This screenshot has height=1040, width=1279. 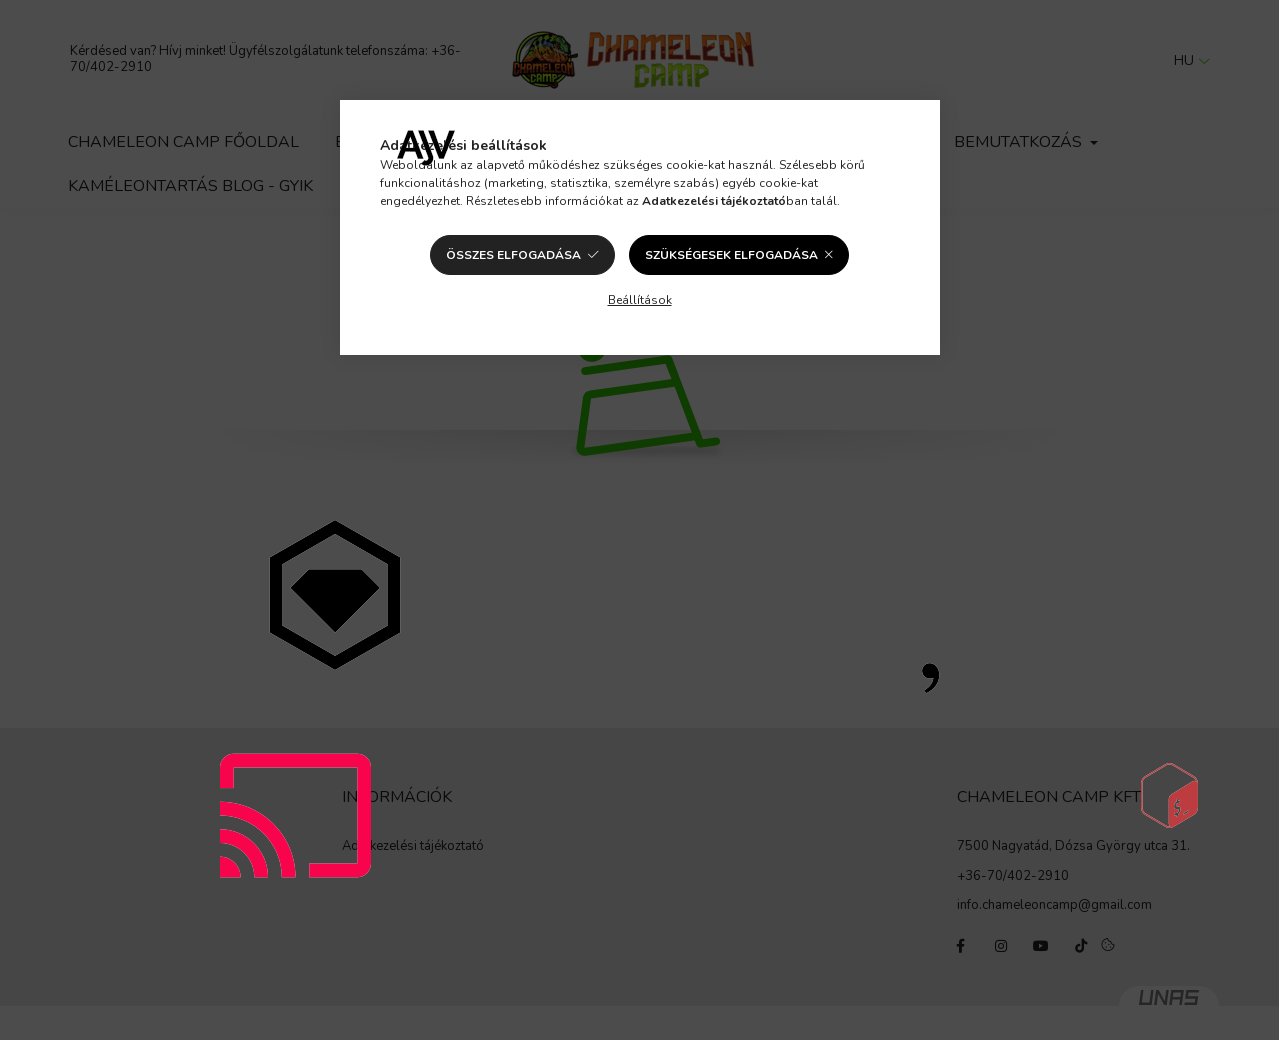 What do you see at coordinates (1169, 795) in the screenshot?
I see `open terminal or command line interface` at bounding box center [1169, 795].